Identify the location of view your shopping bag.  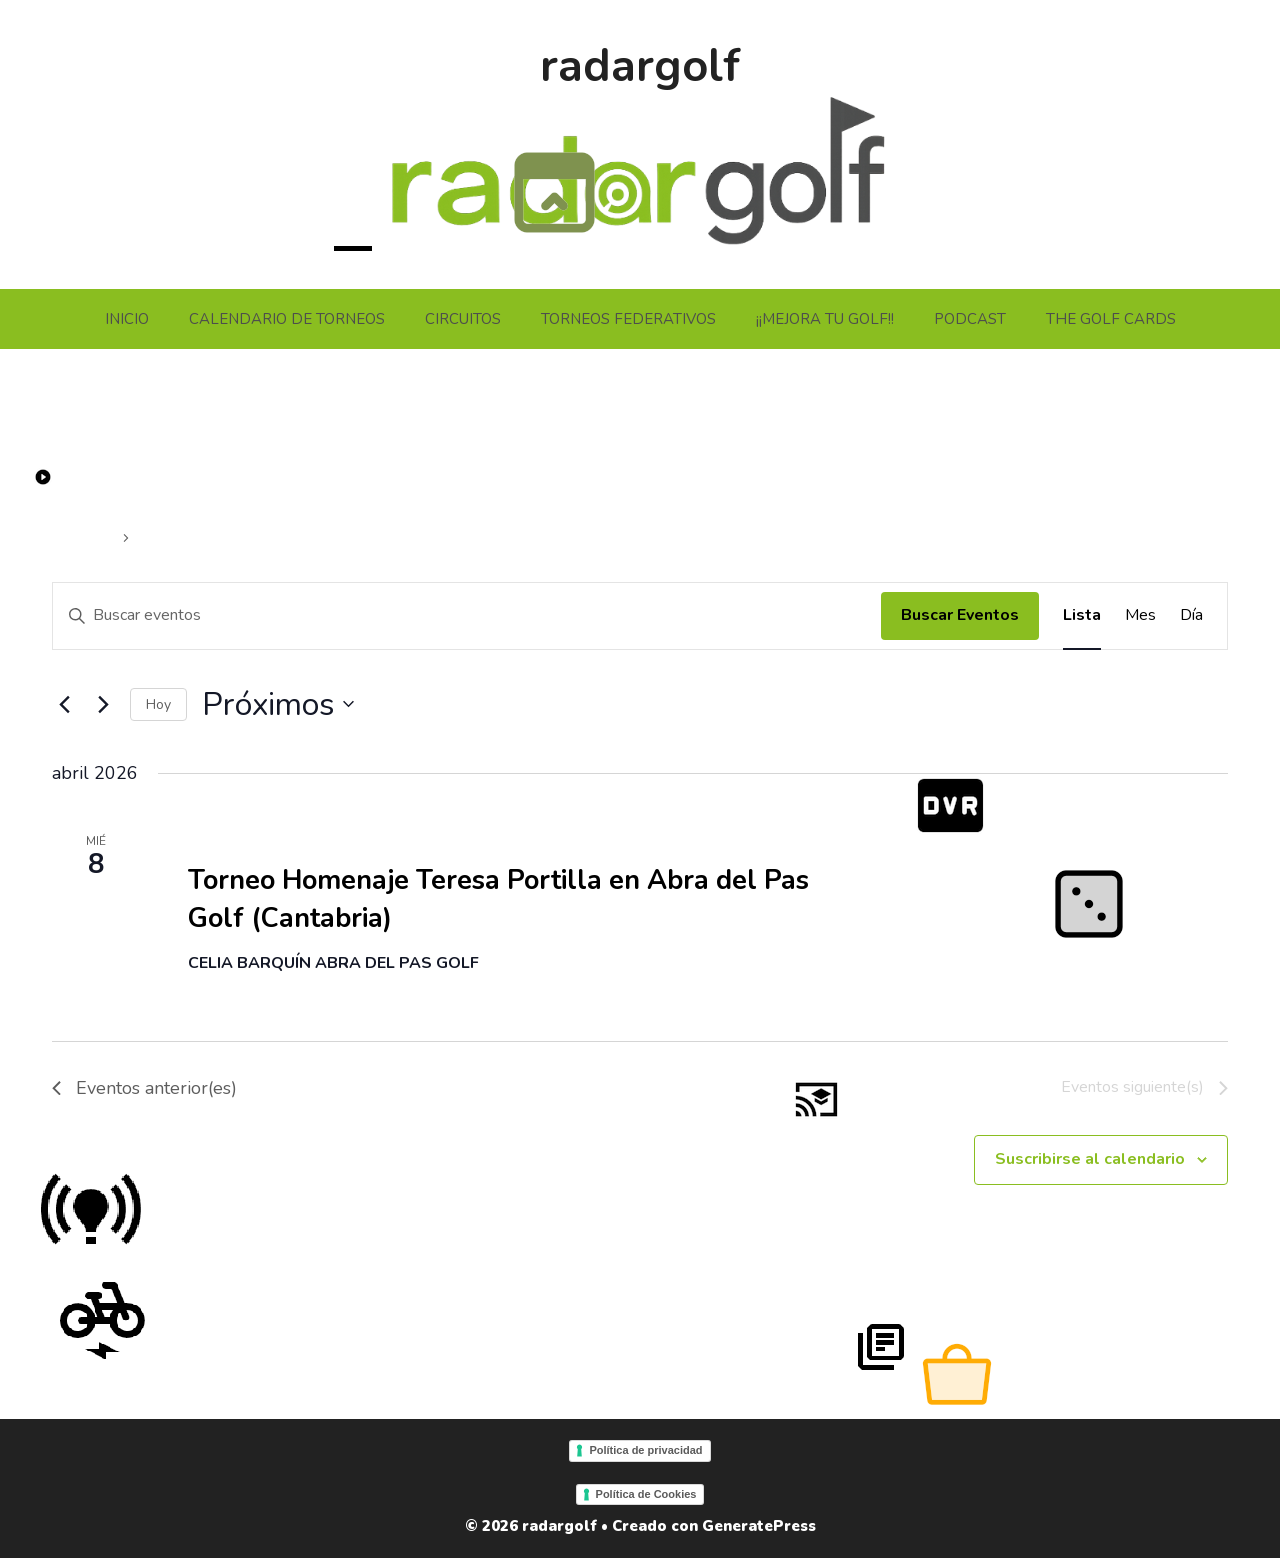
(957, 1378).